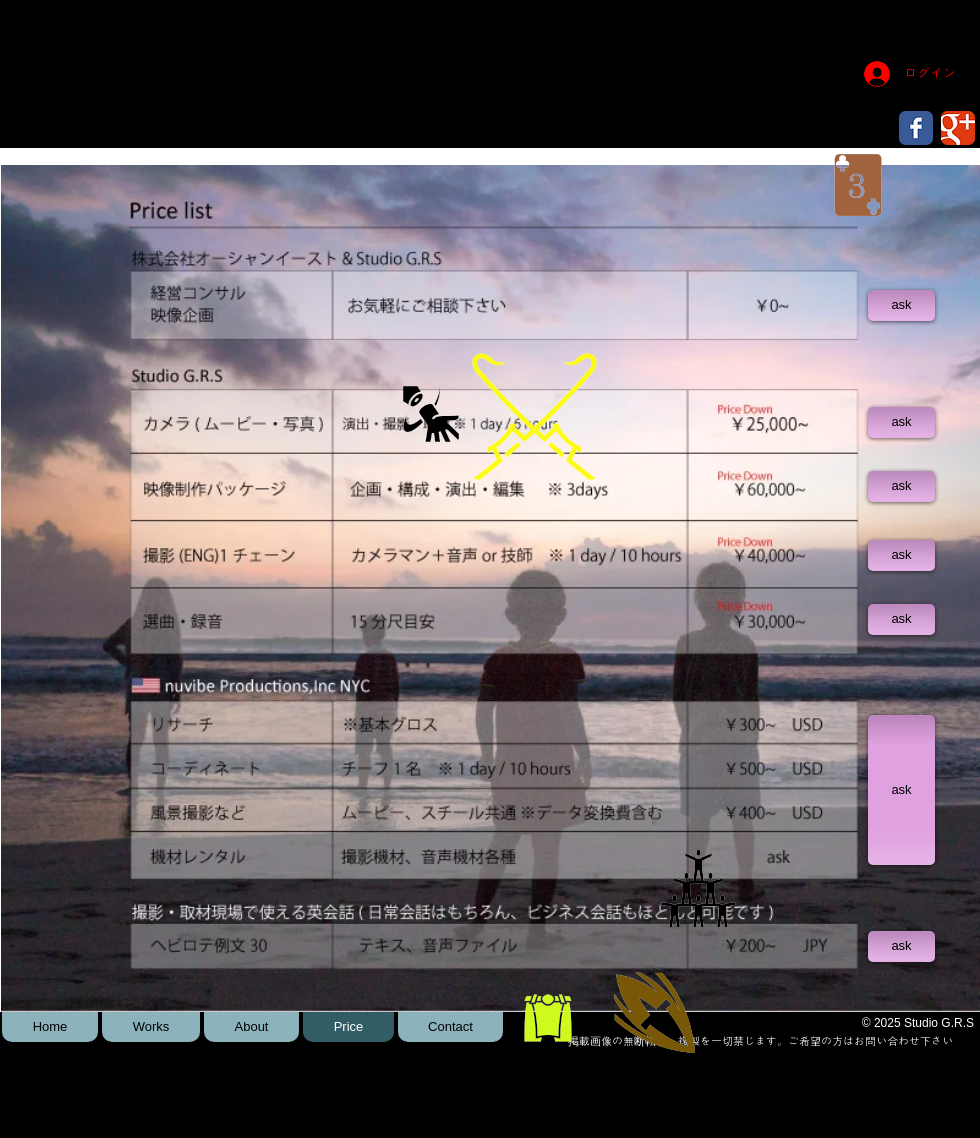  Describe the element at coordinates (431, 414) in the screenshot. I see `indicates amputation or limb loss in a medical game context` at that location.